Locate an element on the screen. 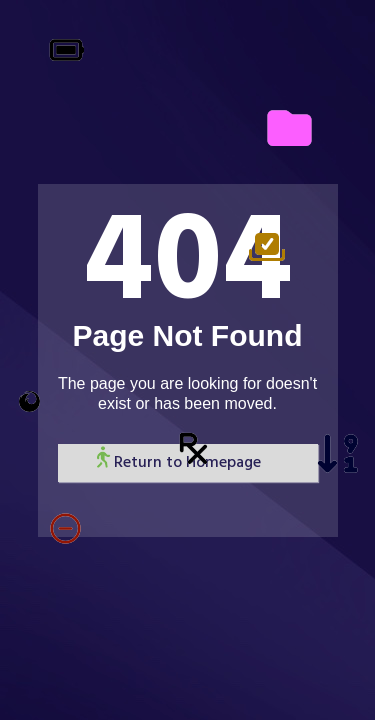 This screenshot has height=720, width=375. sort numbers in descending order is located at coordinates (338, 453).